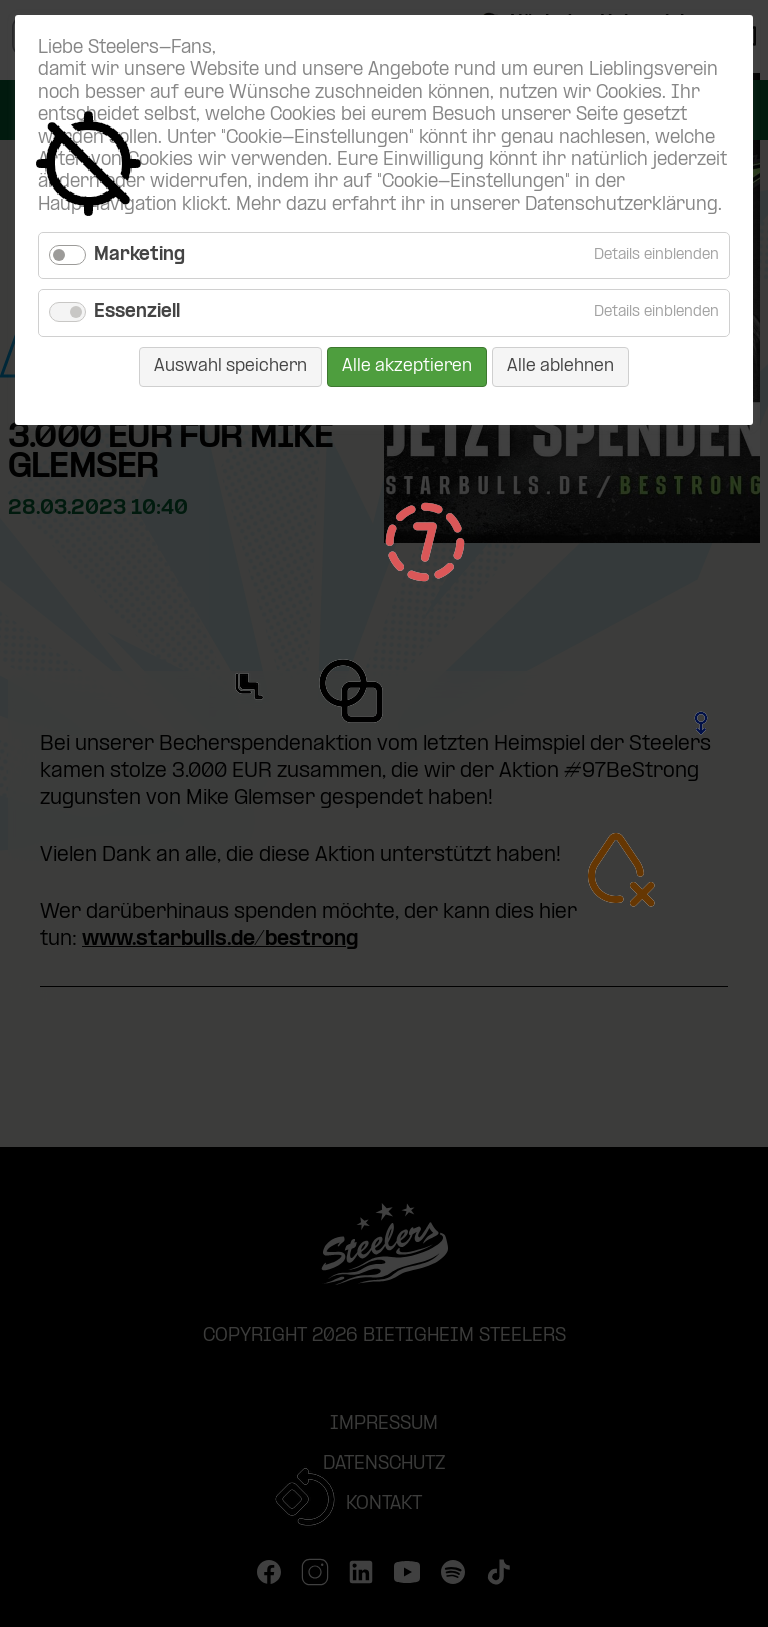  What do you see at coordinates (701, 723) in the screenshot?
I see `swipe down gesture indicator` at bounding box center [701, 723].